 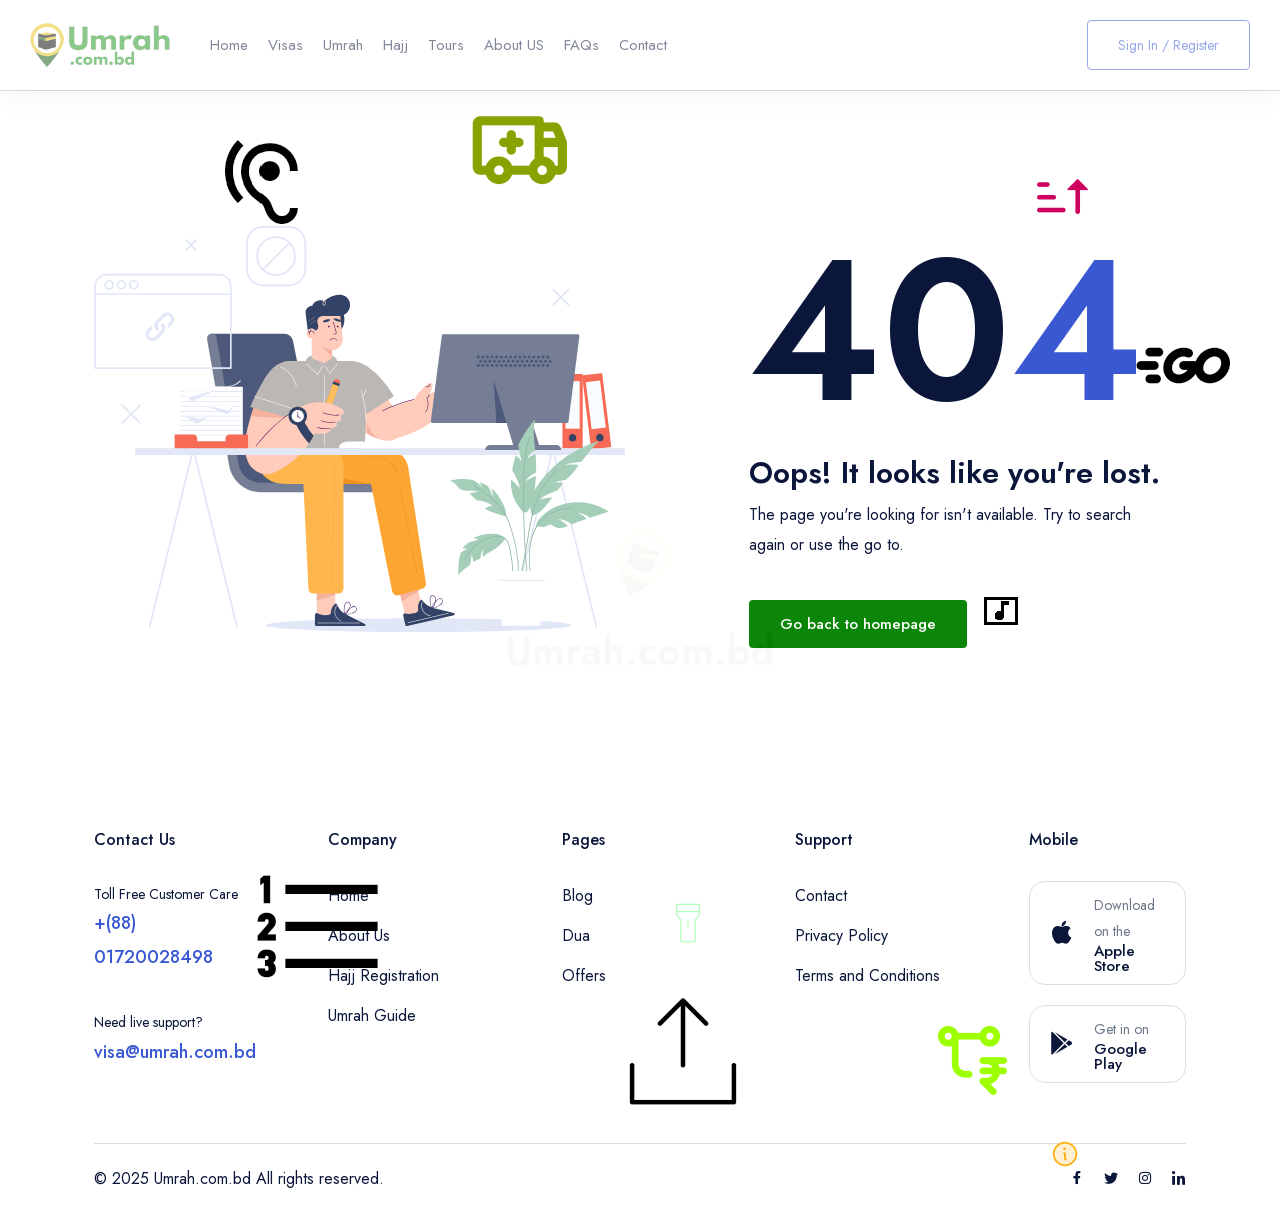 I want to click on view rupee transaction history, so click(x=972, y=1060).